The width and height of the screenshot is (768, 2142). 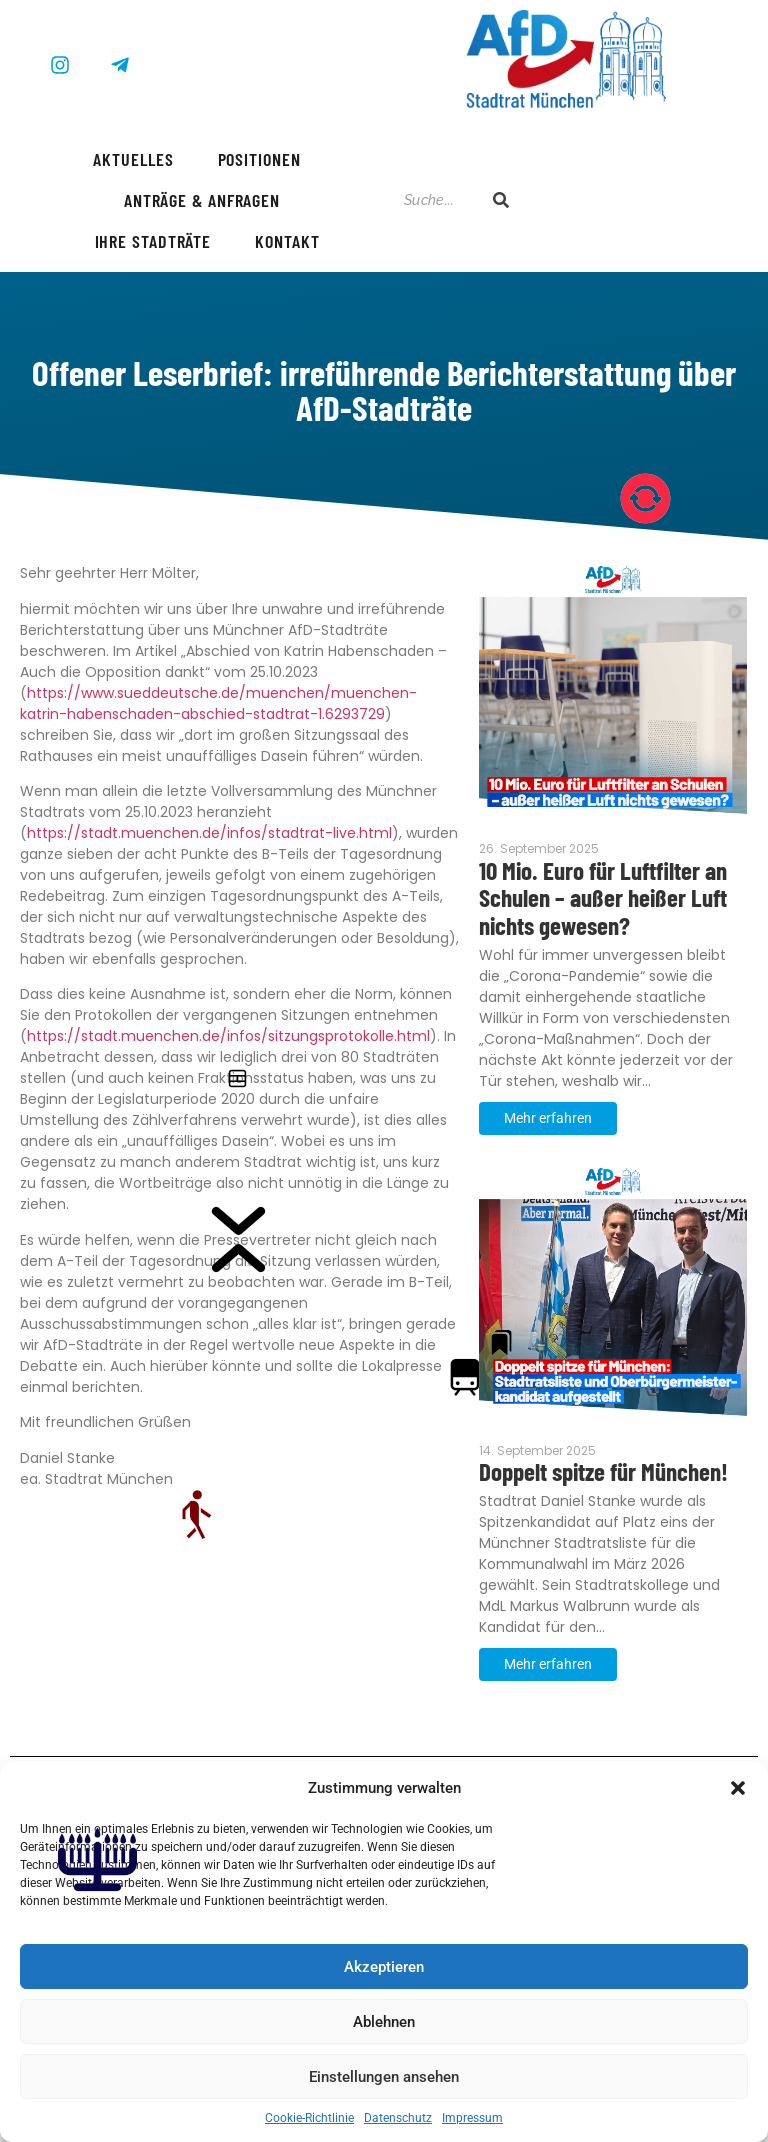 I want to click on get walking directions, so click(x=197, y=1514).